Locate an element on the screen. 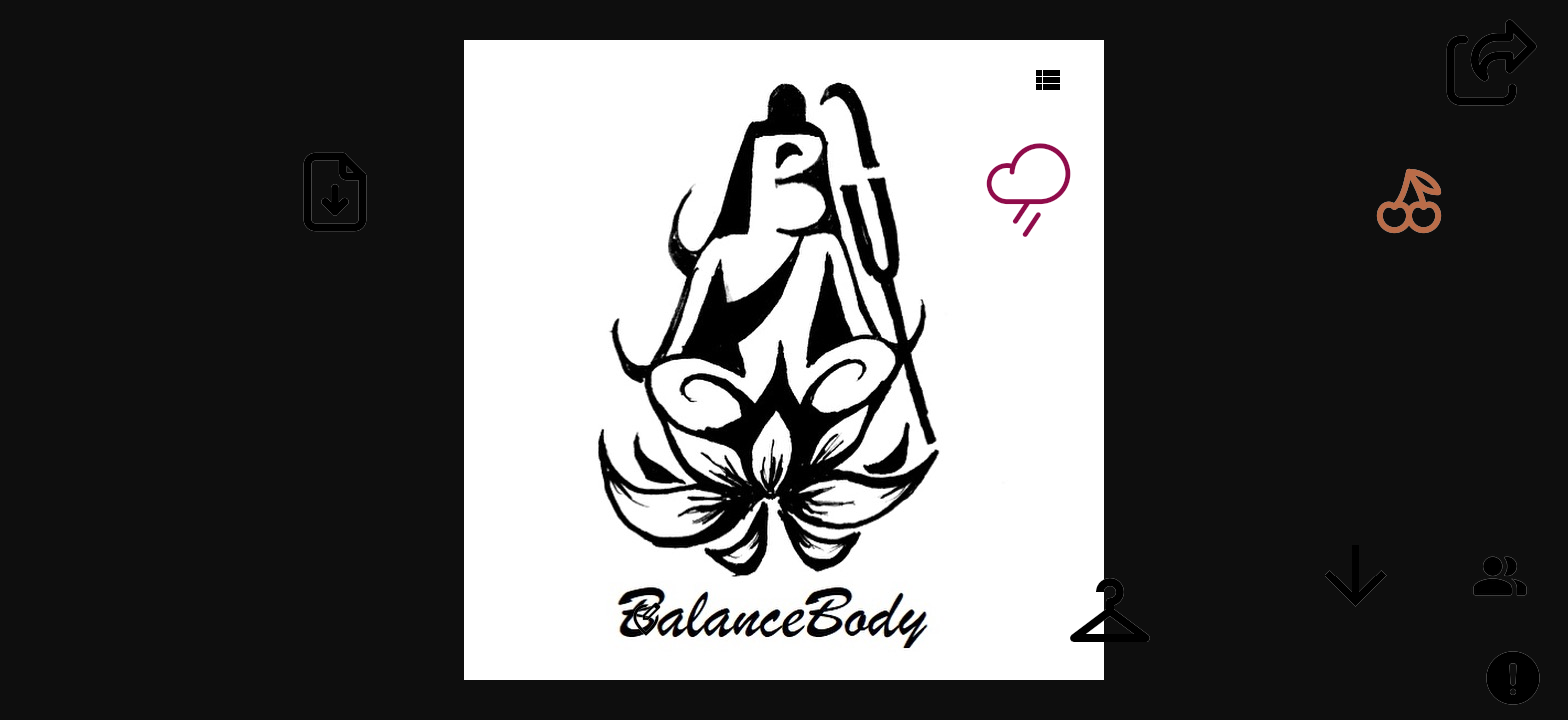  scroll down or view more content is located at coordinates (1355, 575).